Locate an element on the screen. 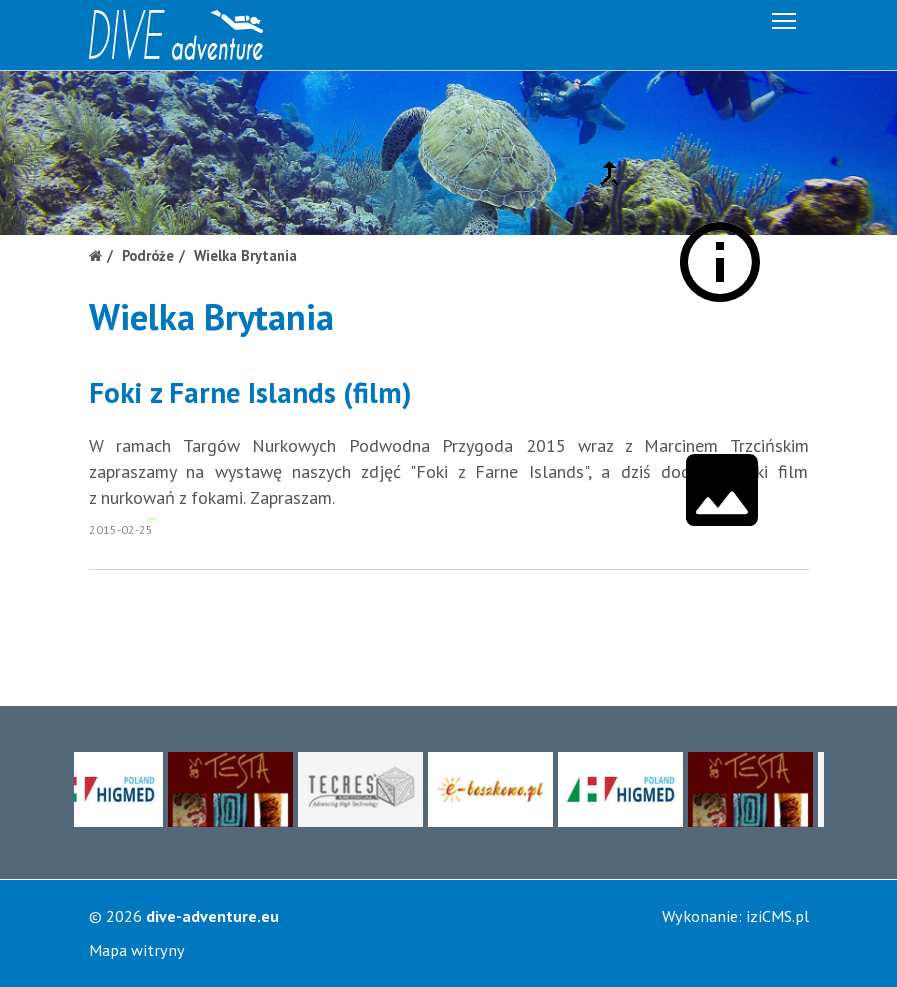 The width and height of the screenshot is (897, 987). merge branches or items together is located at coordinates (609, 173).